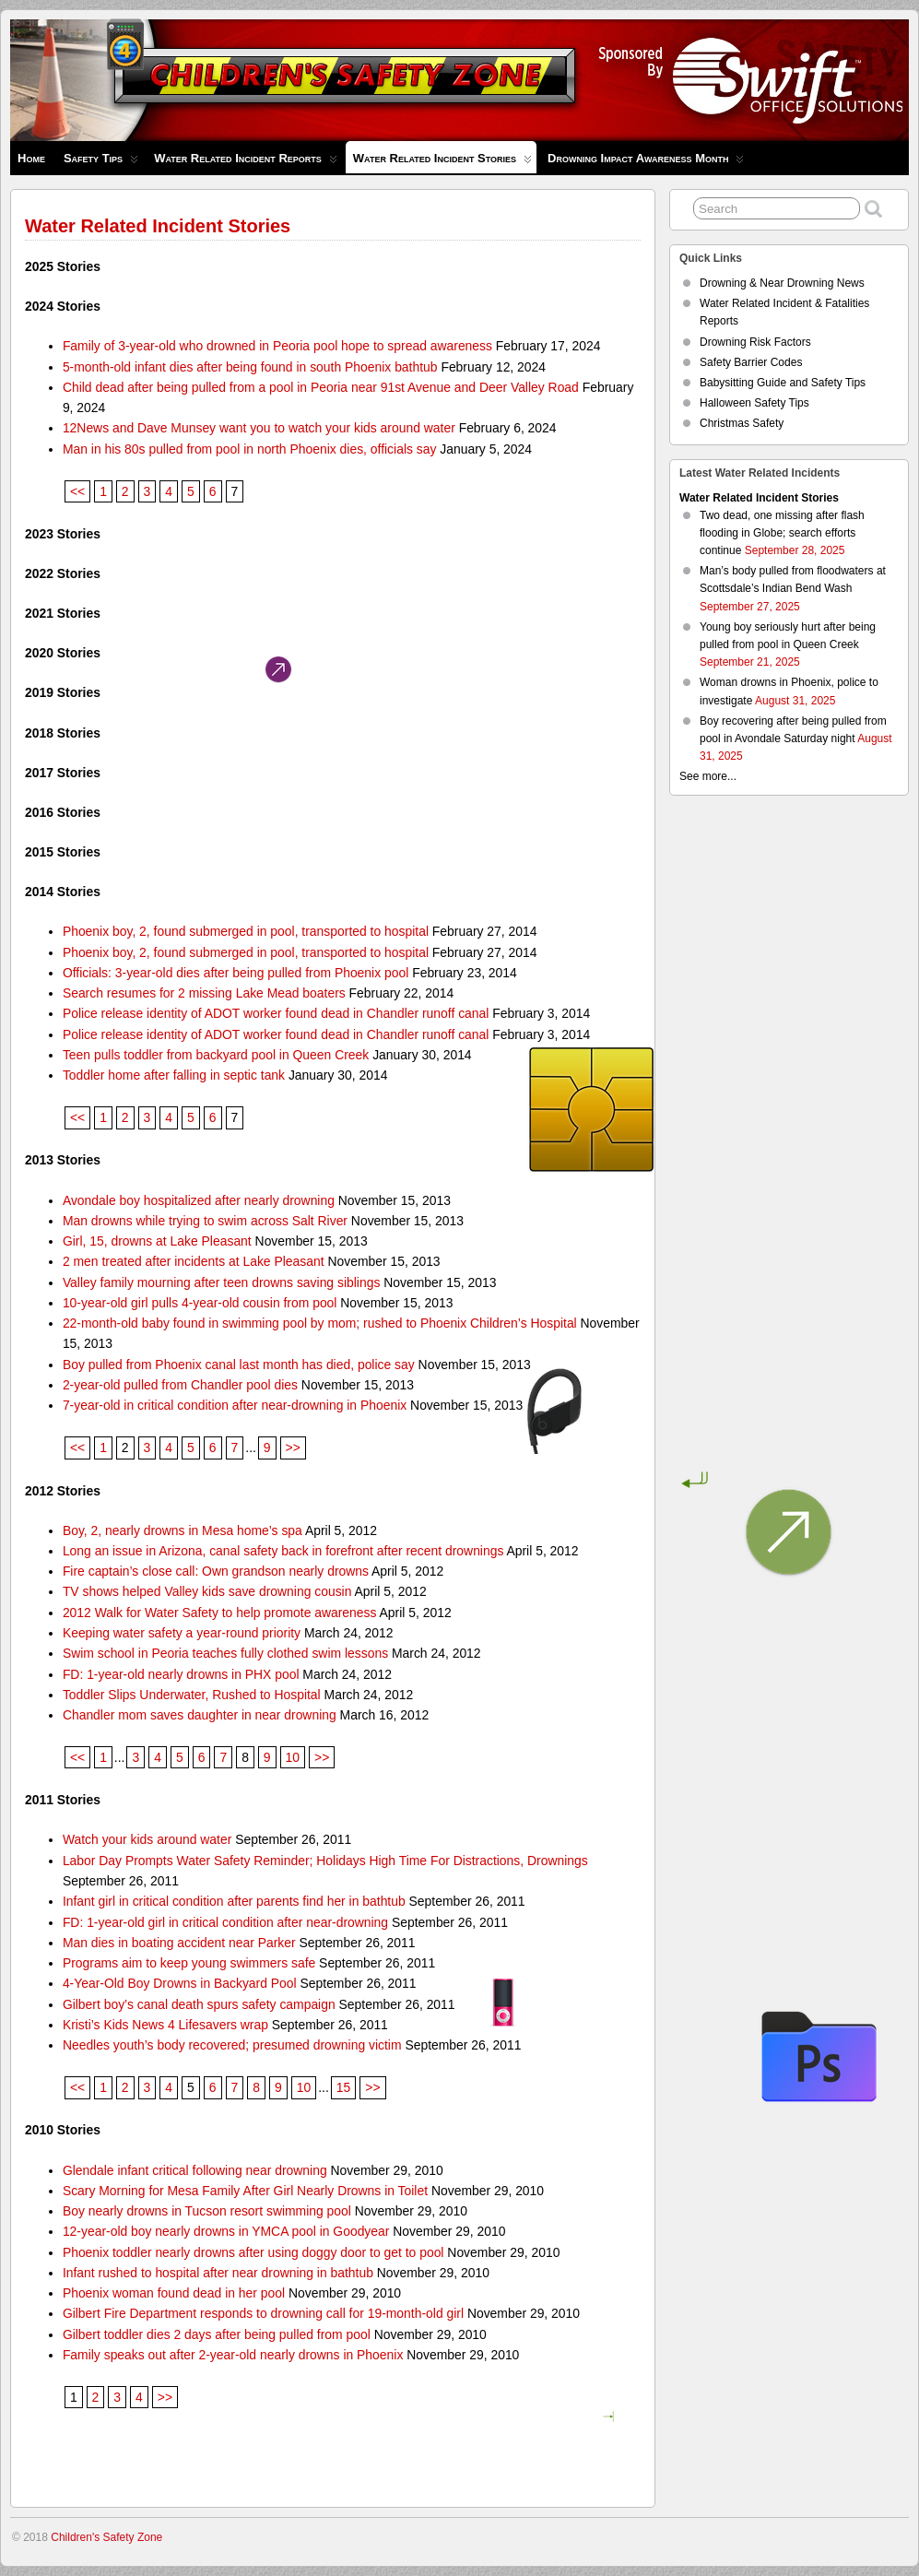 Image resolution: width=919 pixels, height=2576 pixels. Describe the element at coordinates (278, 669) in the screenshot. I see `indicates a symbolic link or shortcut to another file` at that location.